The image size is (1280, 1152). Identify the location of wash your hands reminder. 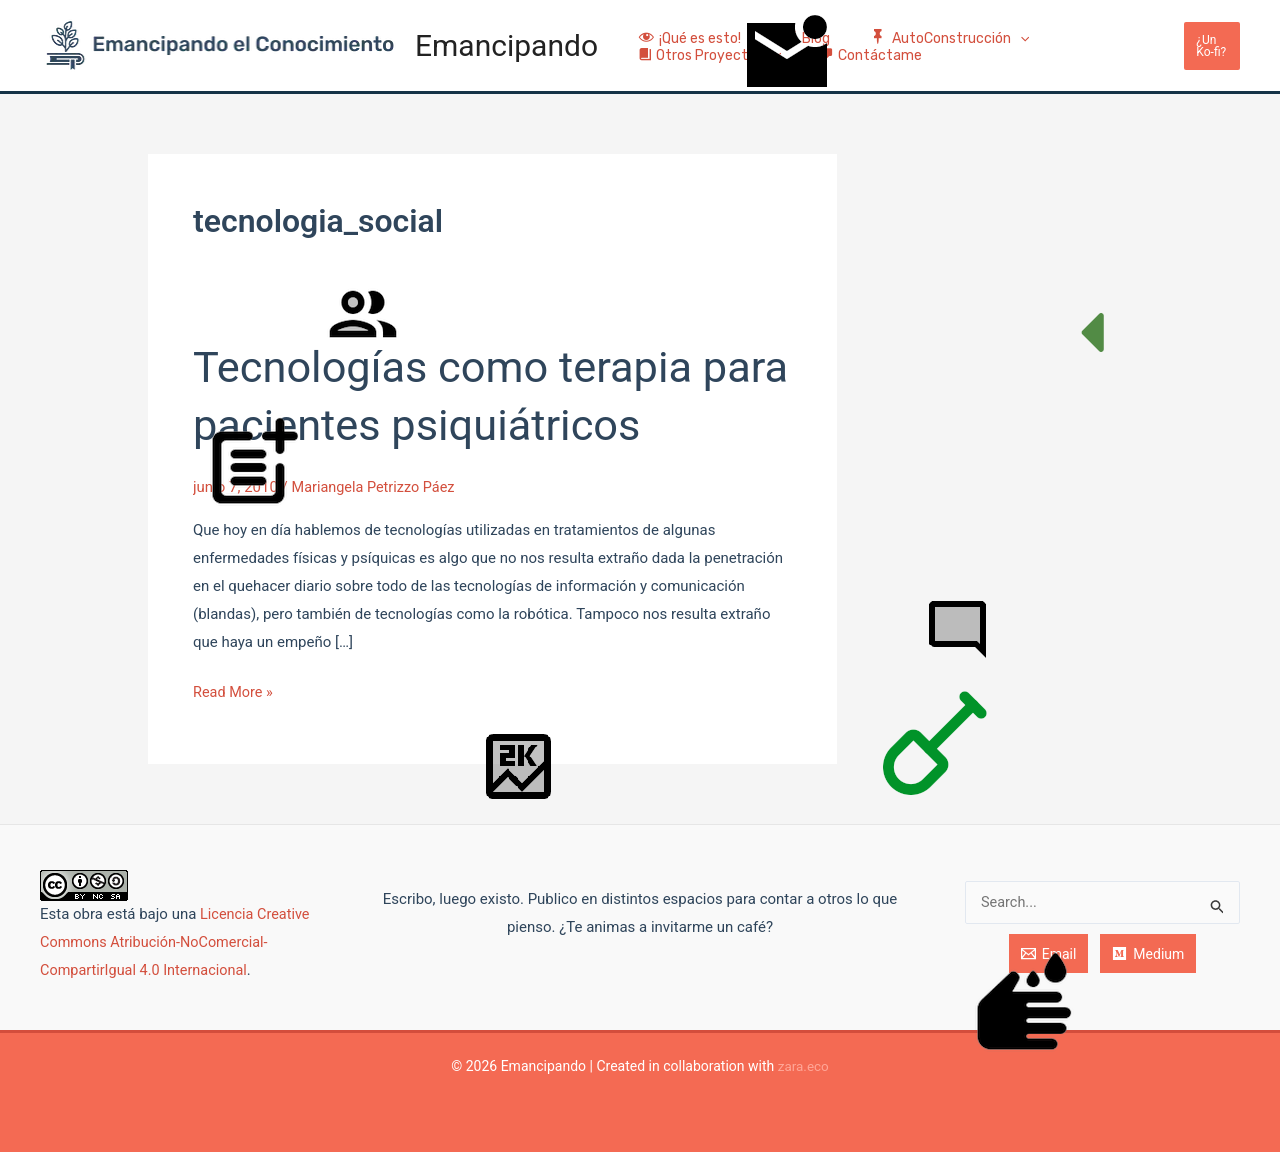
(1026, 1000).